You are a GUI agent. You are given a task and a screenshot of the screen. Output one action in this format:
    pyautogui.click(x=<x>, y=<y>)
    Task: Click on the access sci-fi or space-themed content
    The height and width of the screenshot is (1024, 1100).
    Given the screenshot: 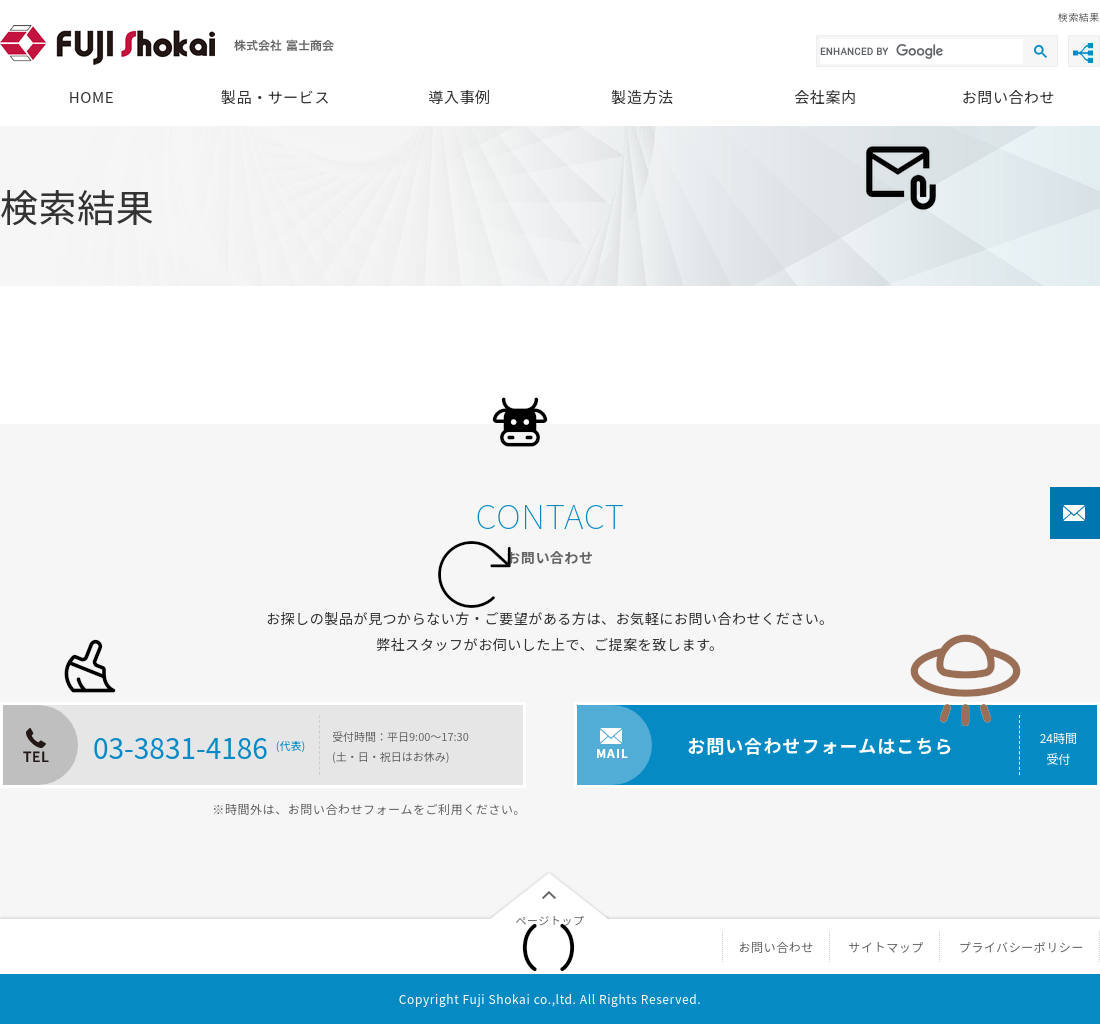 What is the action you would take?
    pyautogui.click(x=965, y=678)
    